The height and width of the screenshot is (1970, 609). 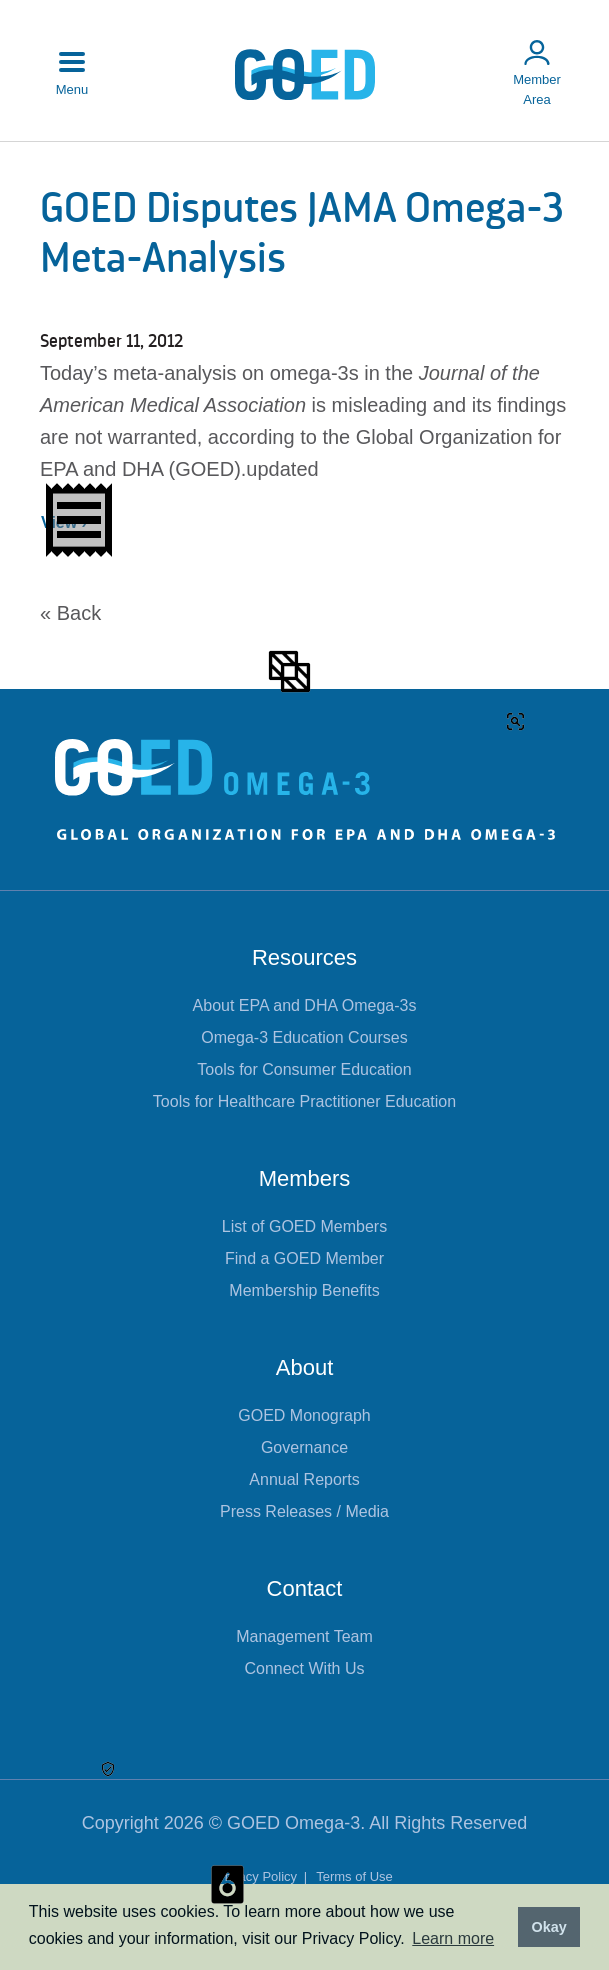 What do you see at coordinates (79, 520) in the screenshot?
I see `view purchase receipt or transaction history` at bounding box center [79, 520].